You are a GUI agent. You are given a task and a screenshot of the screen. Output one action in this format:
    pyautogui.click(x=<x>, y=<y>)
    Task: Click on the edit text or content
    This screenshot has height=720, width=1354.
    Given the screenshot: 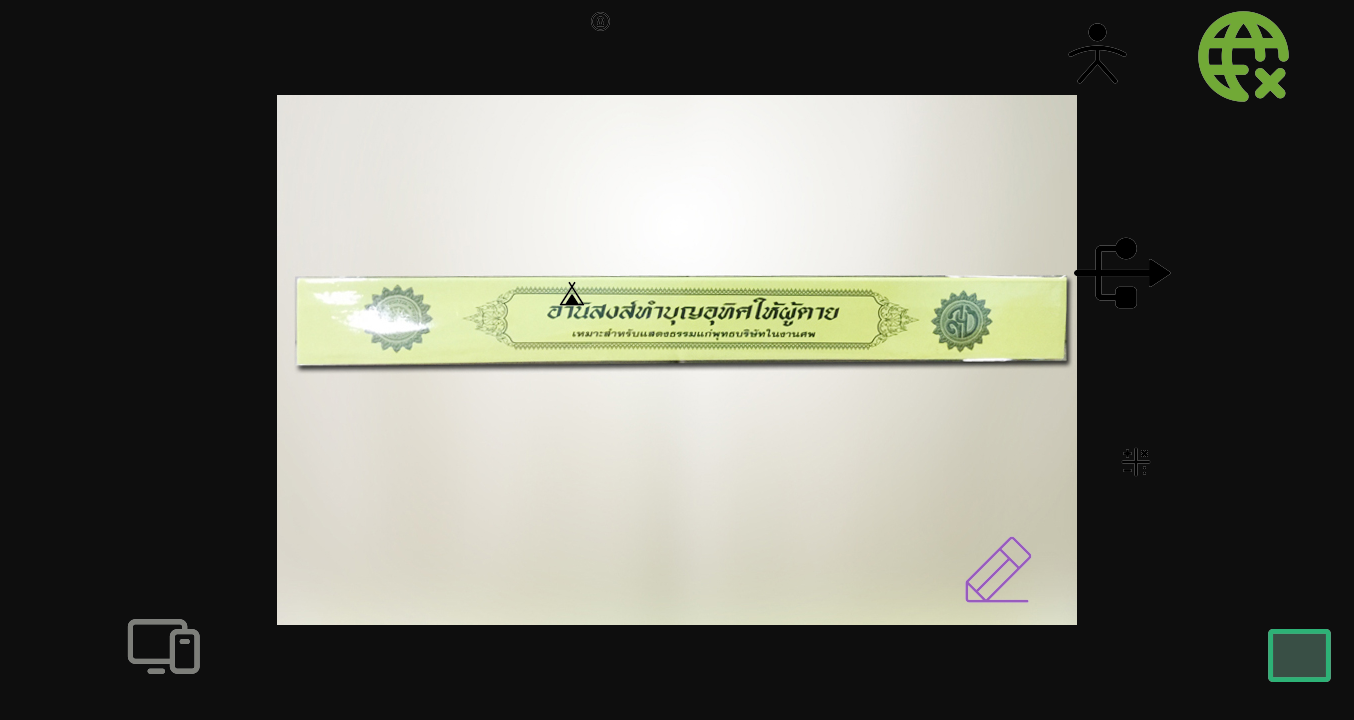 What is the action you would take?
    pyautogui.click(x=997, y=571)
    